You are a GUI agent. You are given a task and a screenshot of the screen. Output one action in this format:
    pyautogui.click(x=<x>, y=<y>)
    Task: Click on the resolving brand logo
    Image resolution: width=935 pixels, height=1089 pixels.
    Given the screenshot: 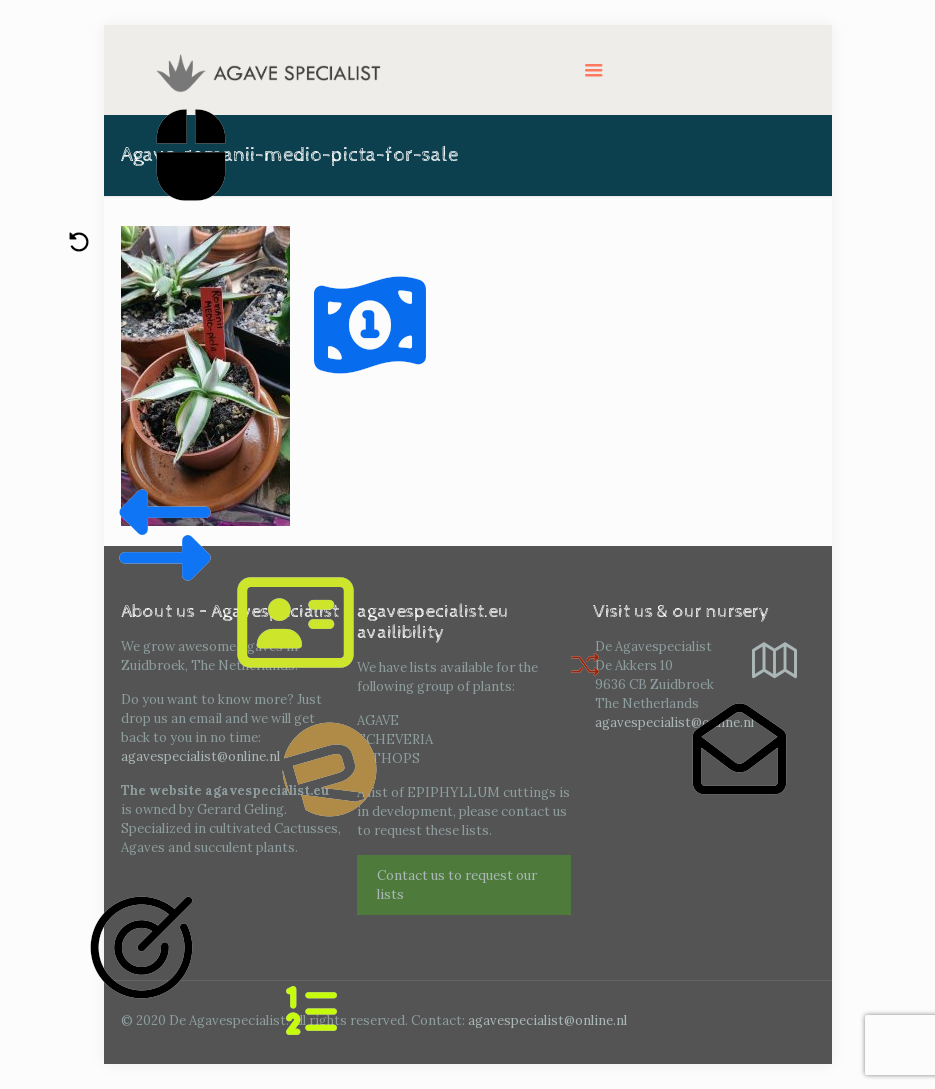 What is the action you would take?
    pyautogui.click(x=329, y=769)
    